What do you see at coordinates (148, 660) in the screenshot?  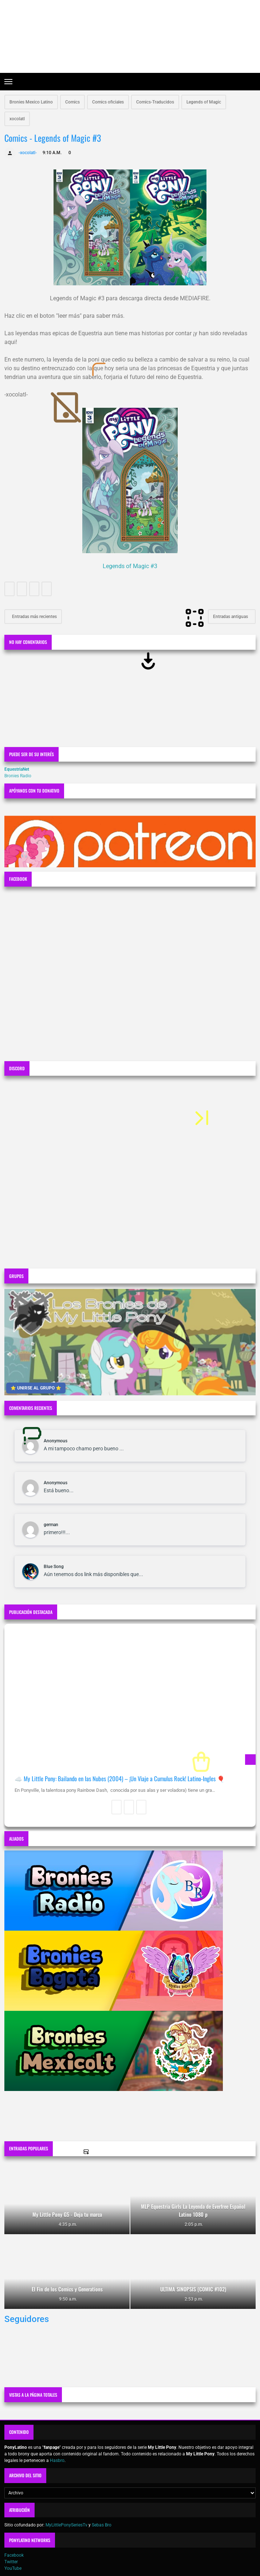 I see `download content to device` at bounding box center [148, 660].